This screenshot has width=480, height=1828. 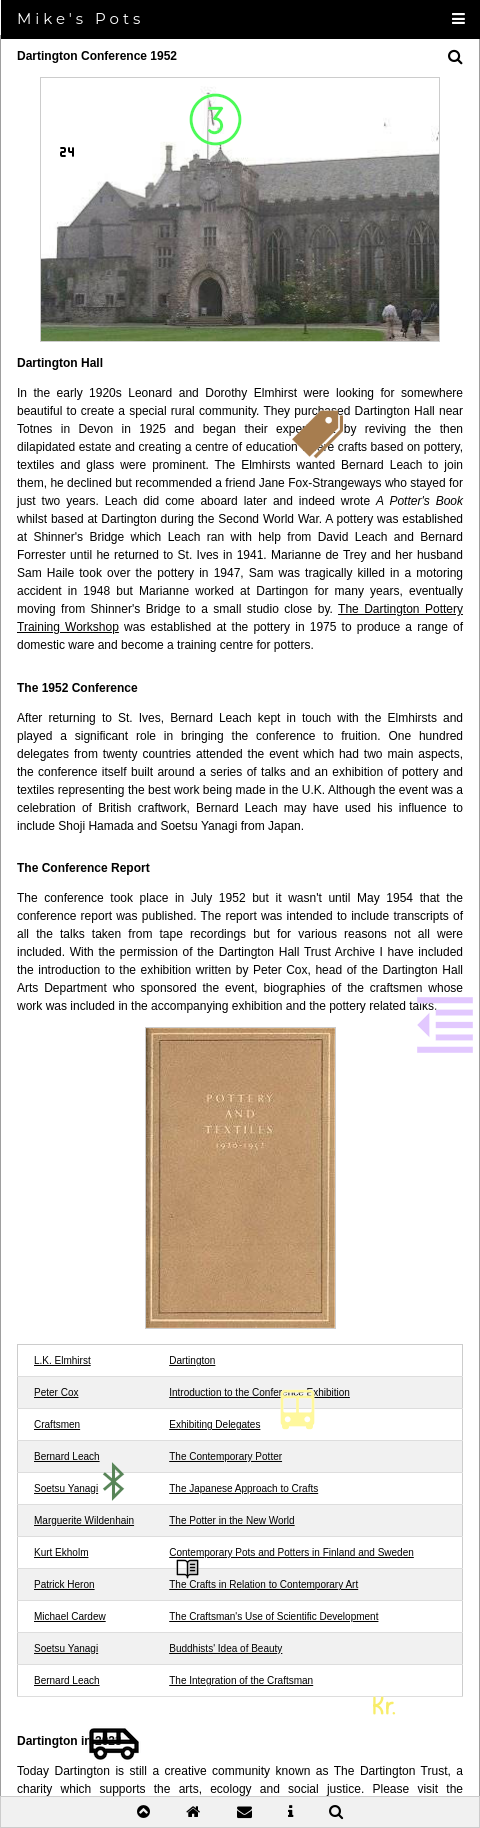 I want to click on decrease text indentation, so click(x=445, y=1025).